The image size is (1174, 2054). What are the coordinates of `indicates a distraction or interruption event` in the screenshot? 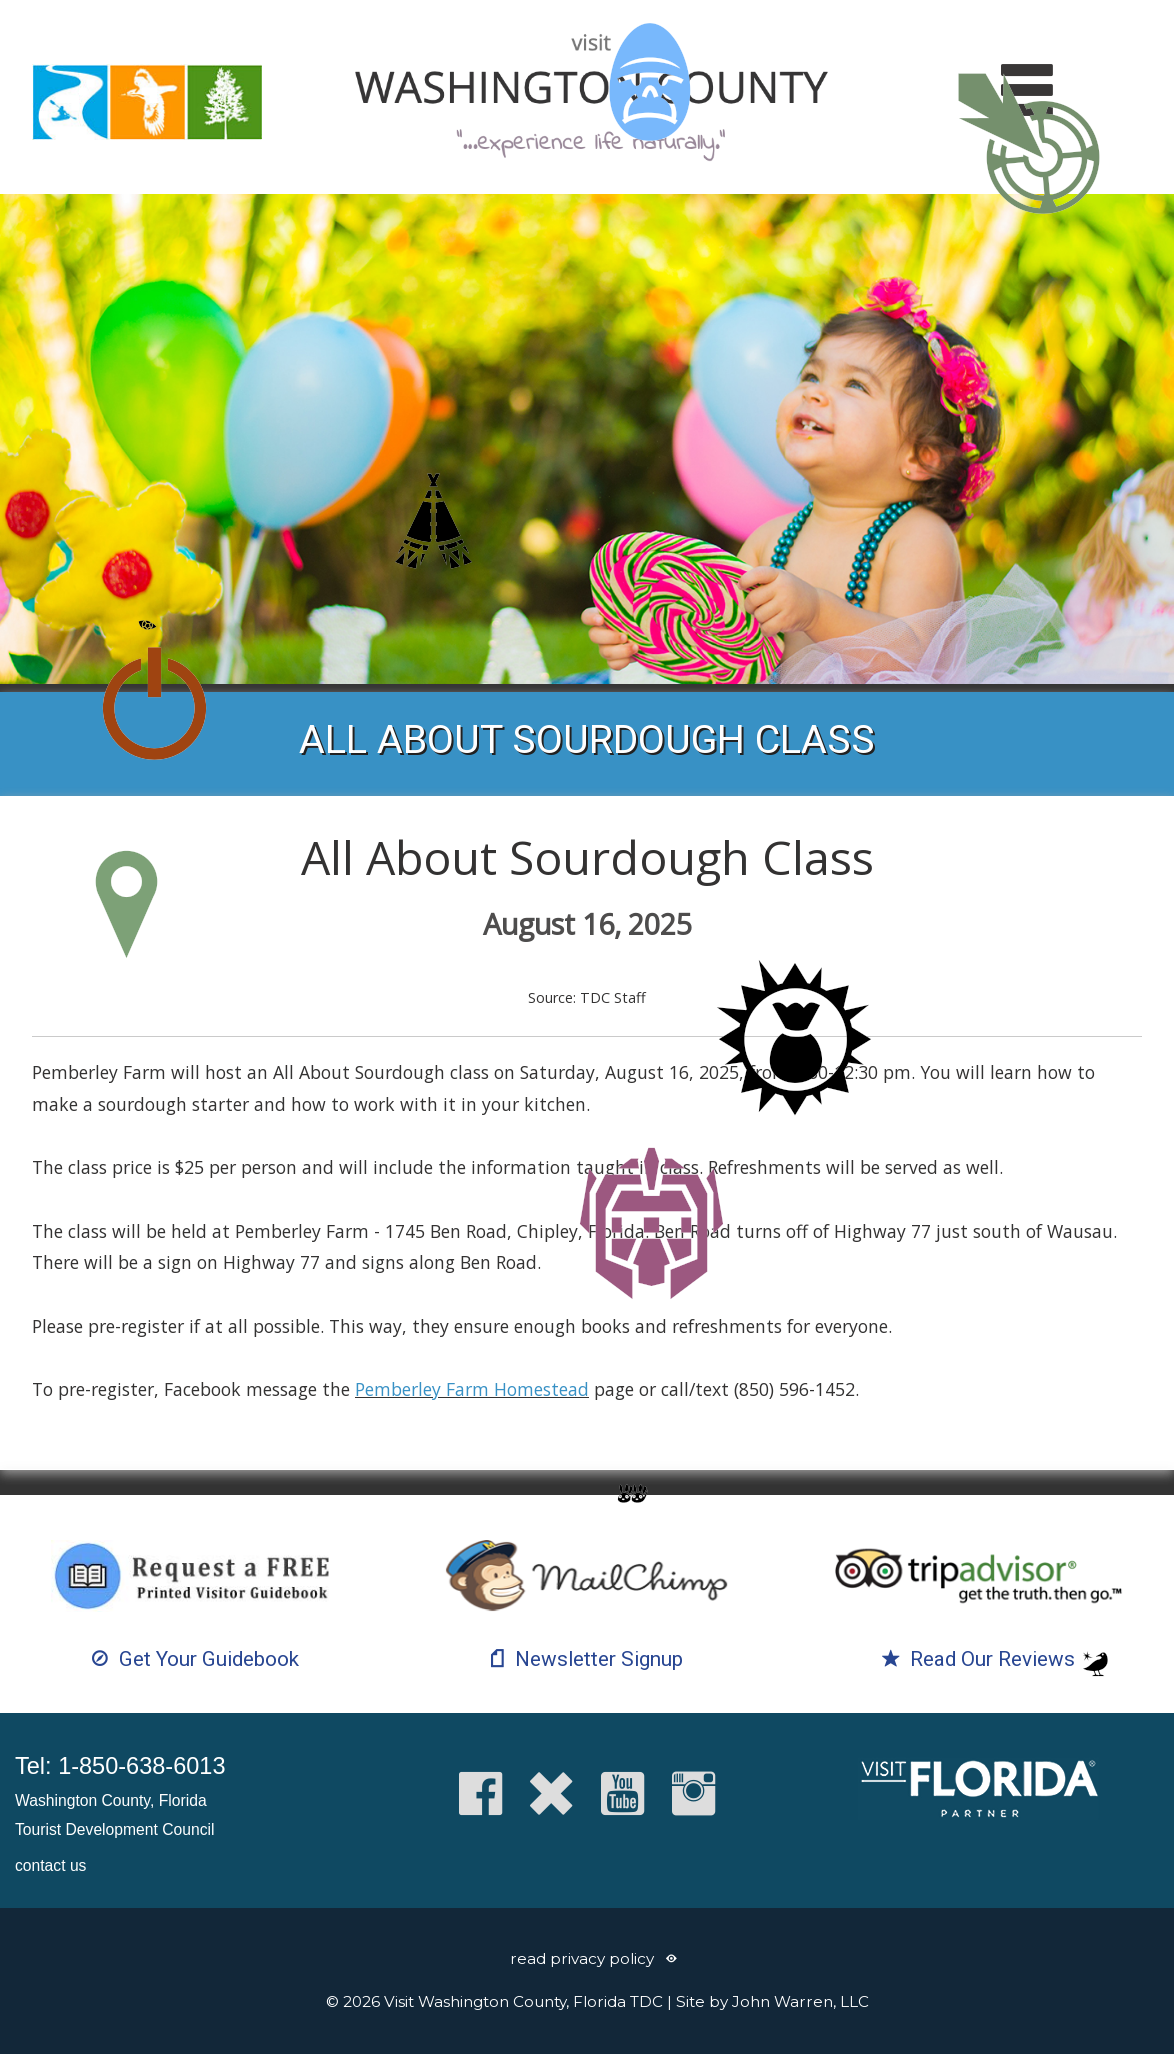 It's located at (1095, 1663).